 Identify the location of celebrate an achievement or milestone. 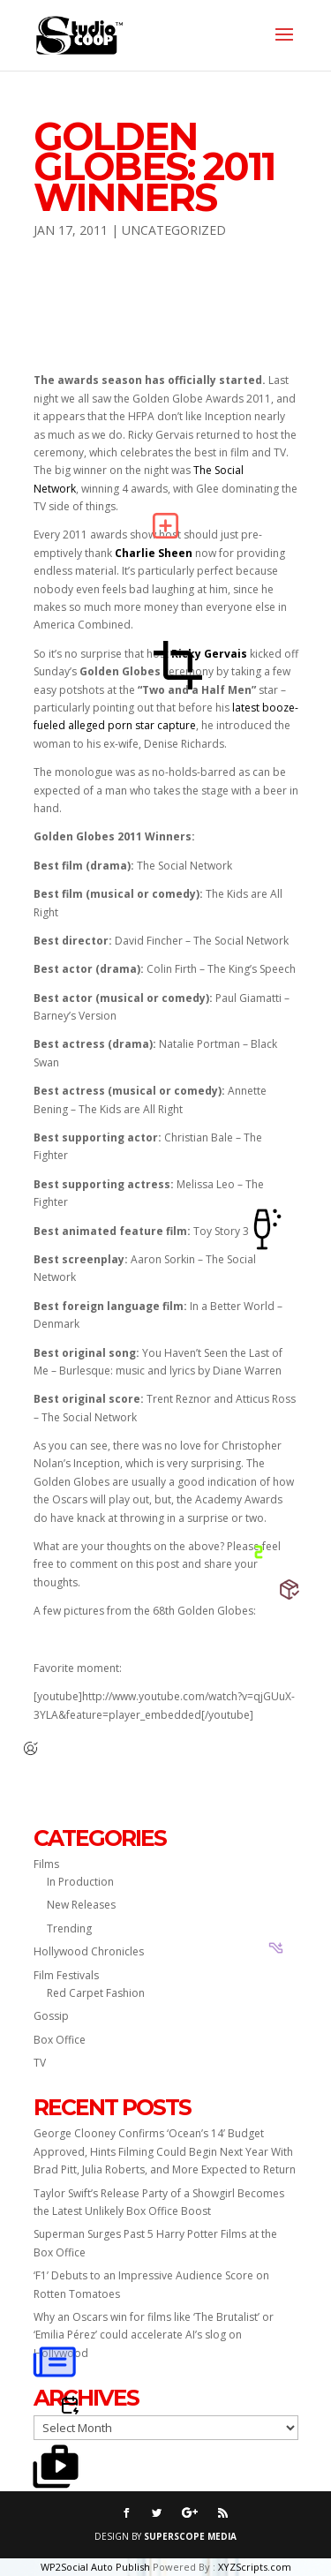
(263, 1229).